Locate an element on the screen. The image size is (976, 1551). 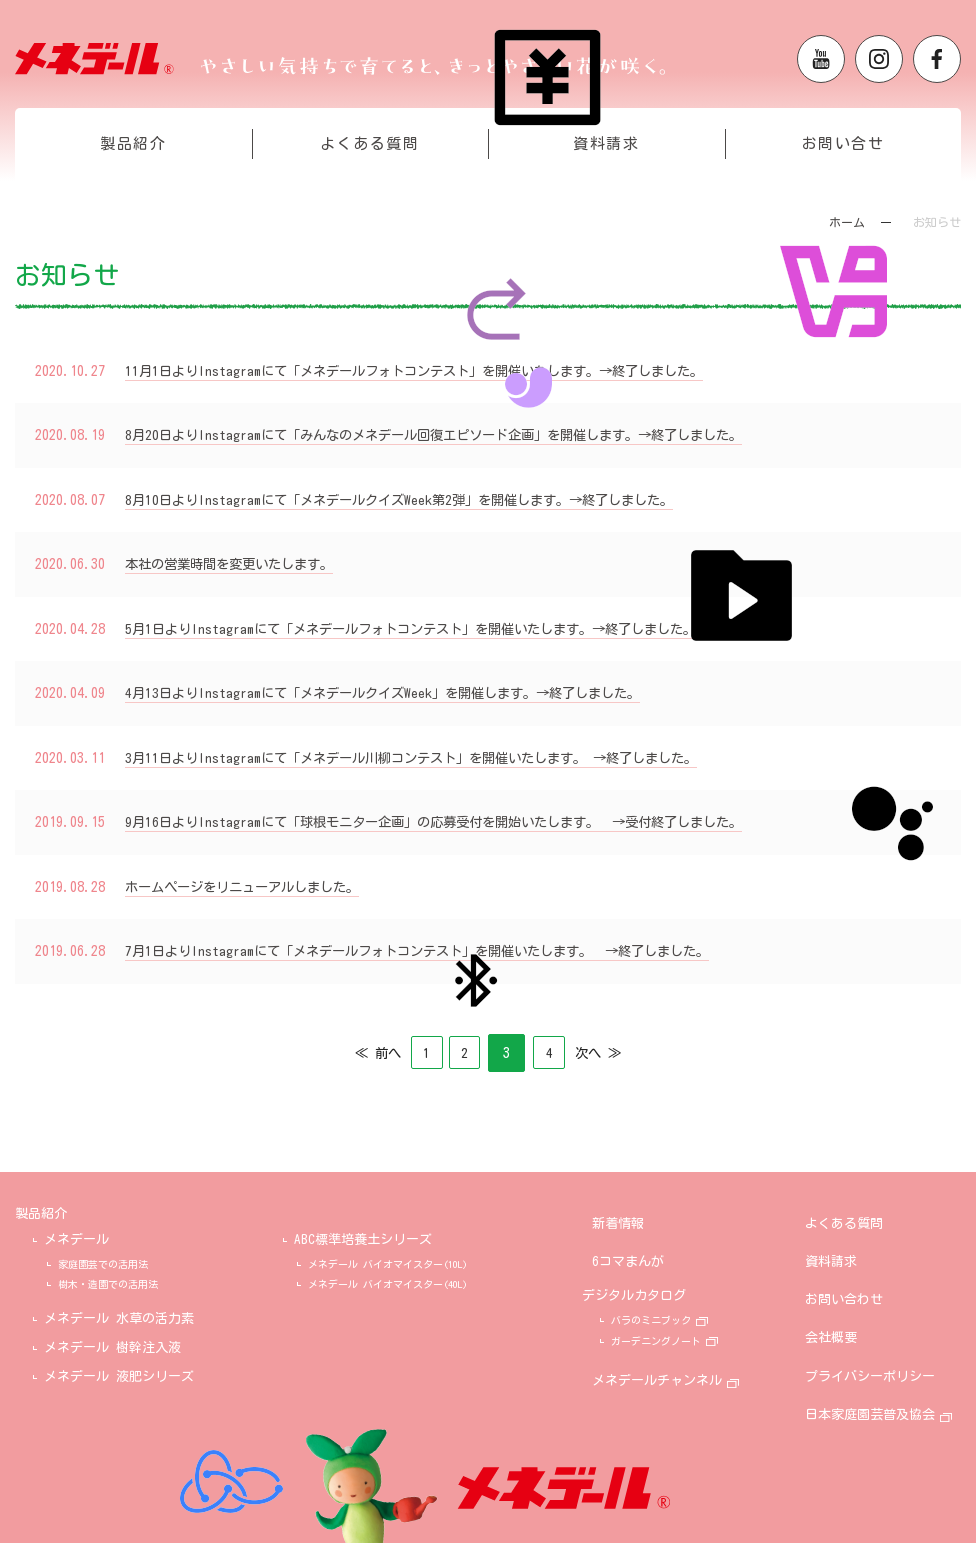
open video folder is located at coordinates (741, 595).